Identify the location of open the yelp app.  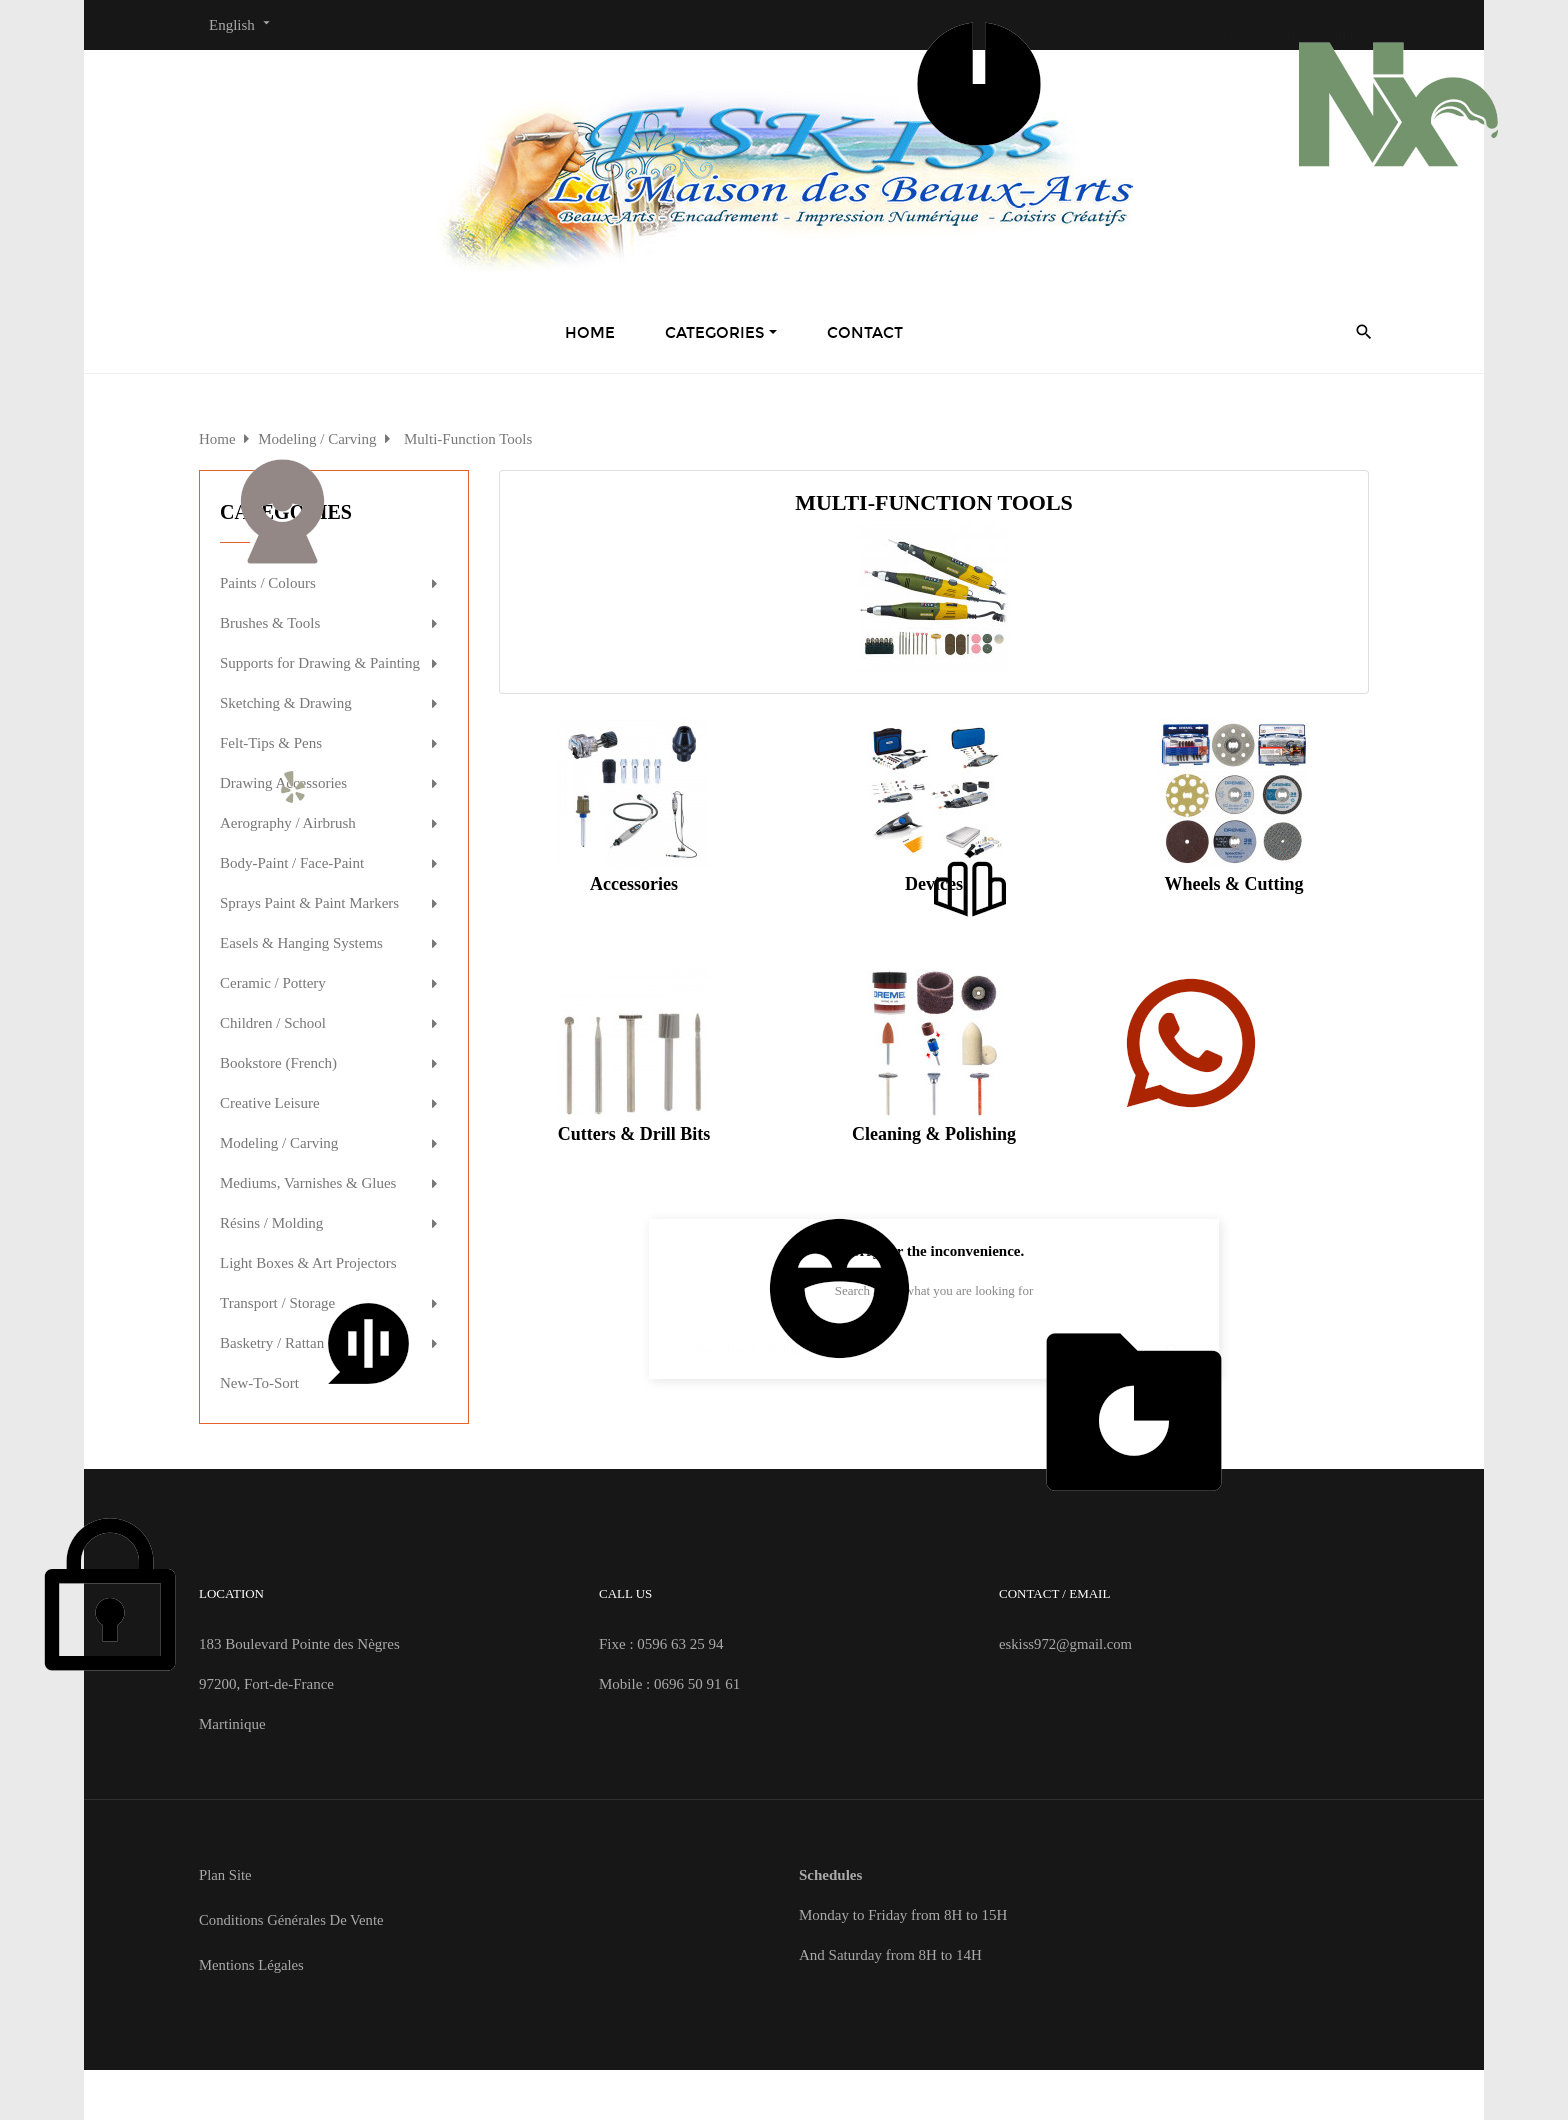
(293, 787).